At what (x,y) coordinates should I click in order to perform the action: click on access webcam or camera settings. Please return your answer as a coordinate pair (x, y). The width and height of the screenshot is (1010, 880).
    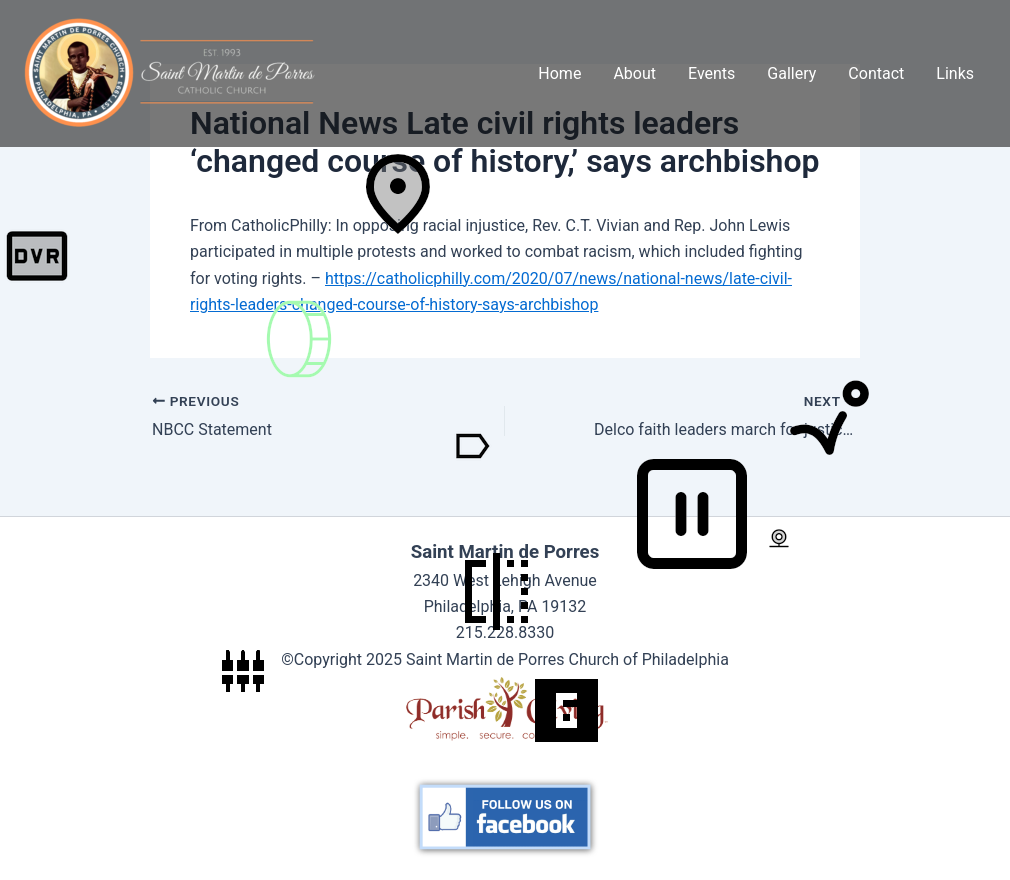
    Looking at the image, I should click on (779, 539).